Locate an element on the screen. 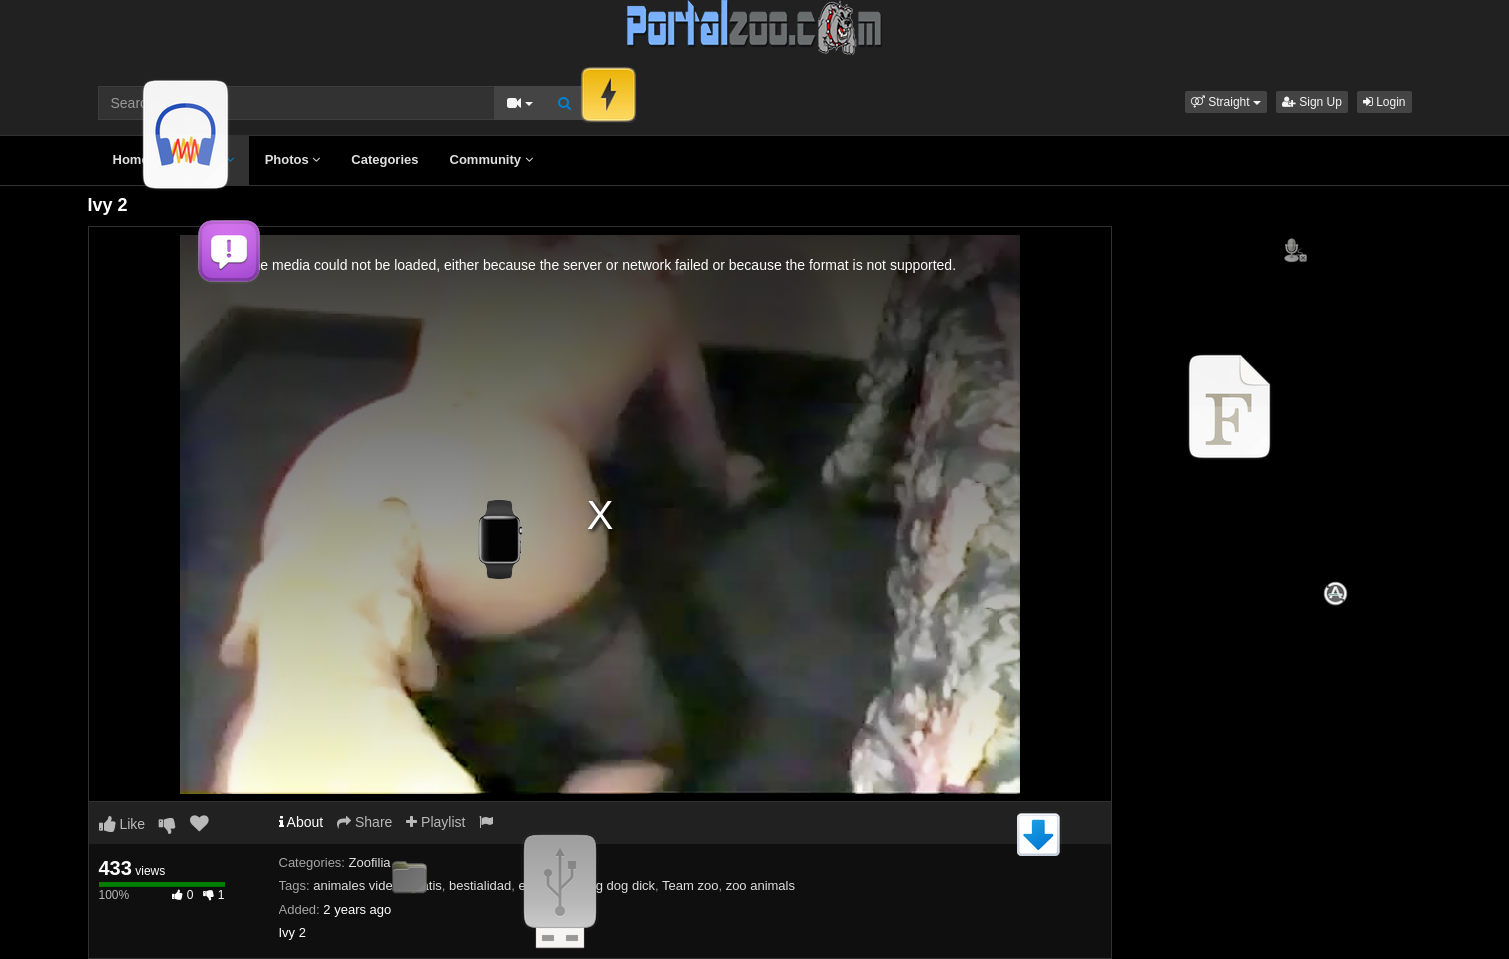 The image size is (1509, 959). submit feedback about file syncing issues is located at coordinates (229, 251).